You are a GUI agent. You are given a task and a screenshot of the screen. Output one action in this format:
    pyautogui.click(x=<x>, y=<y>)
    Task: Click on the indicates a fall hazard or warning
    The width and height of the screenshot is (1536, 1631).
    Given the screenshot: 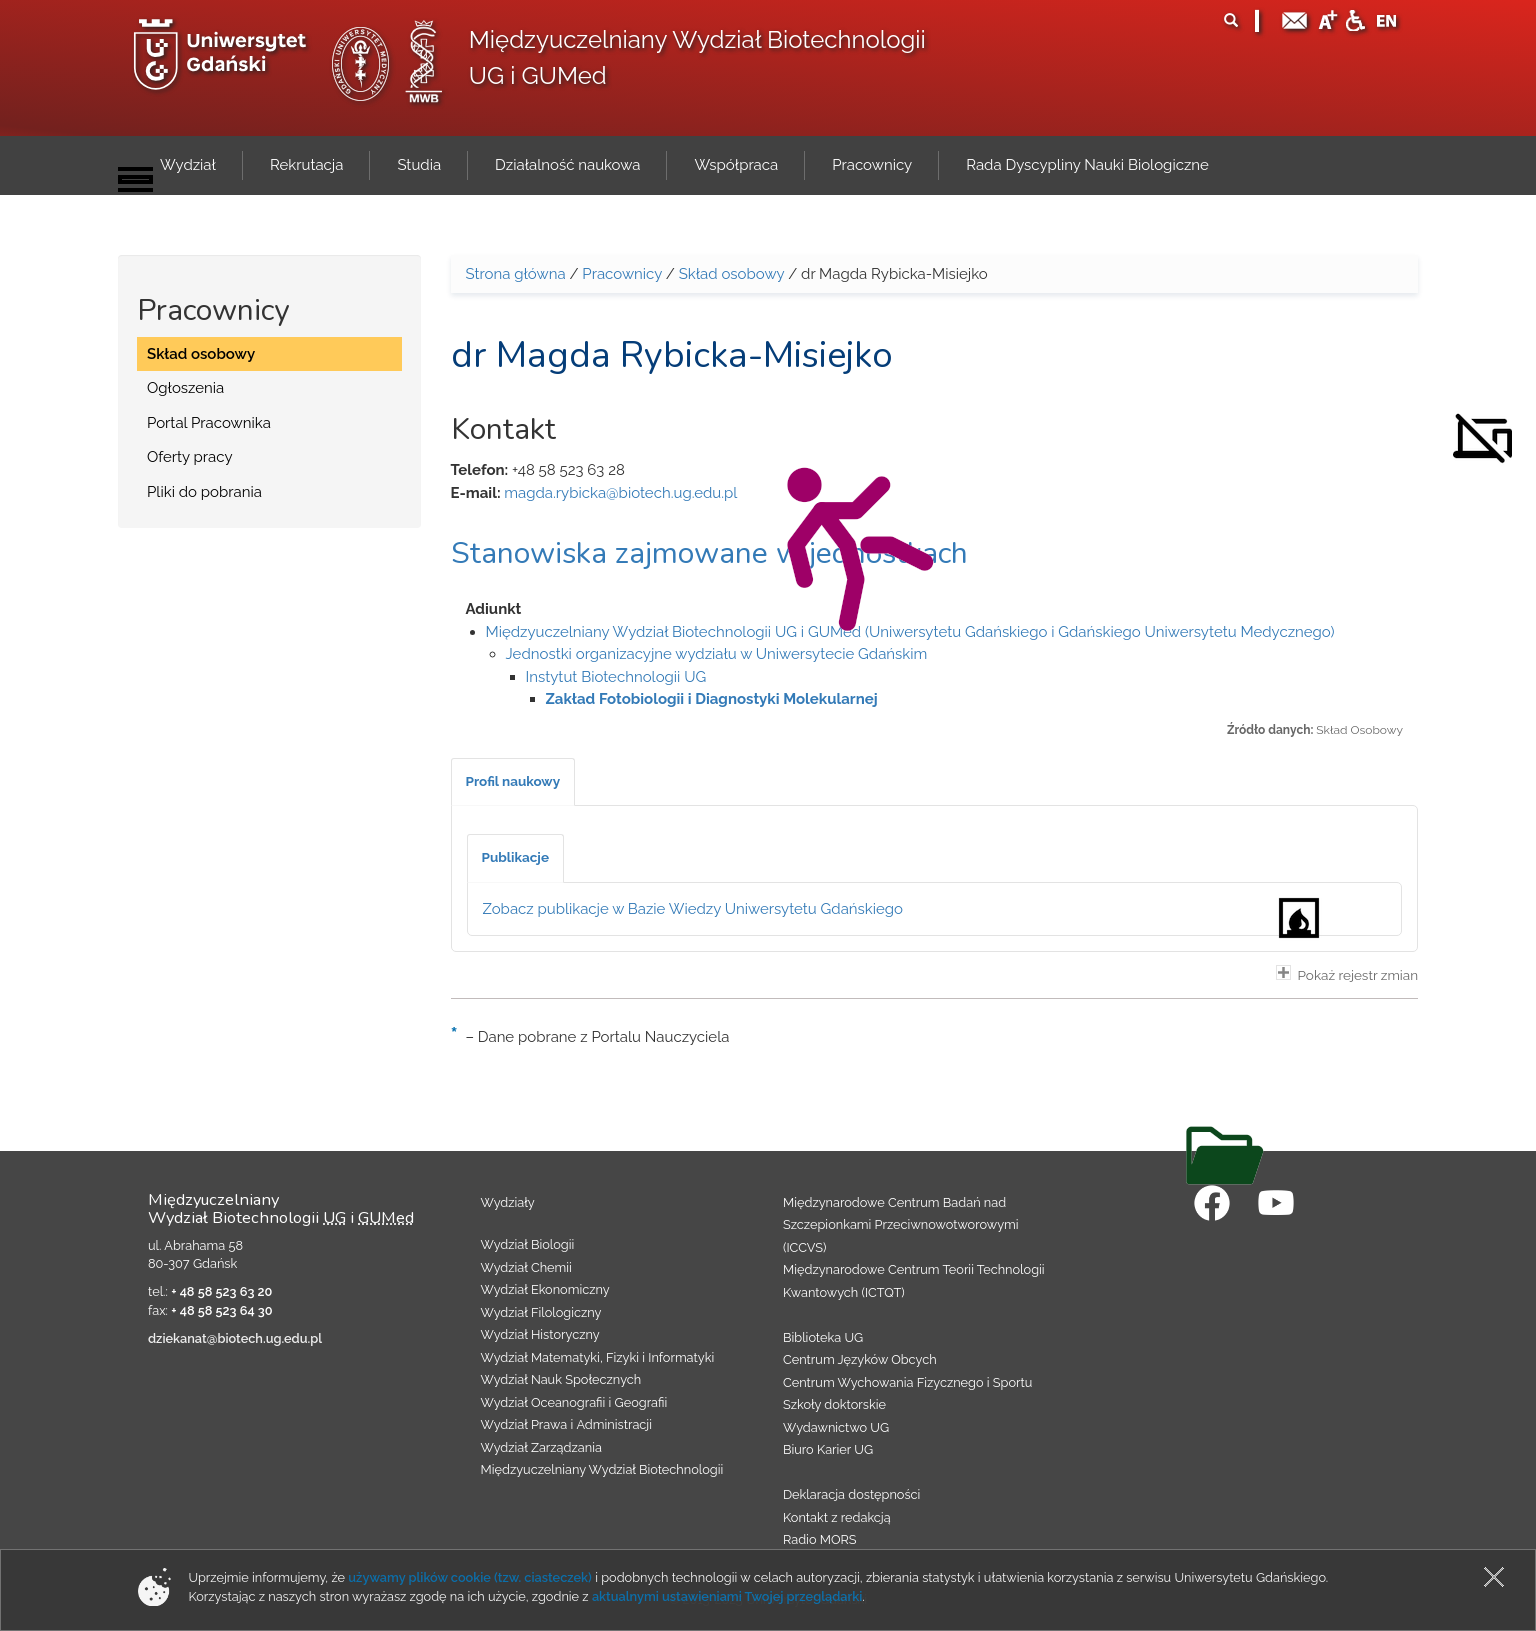 What is the action you would take?
    pyautogui.click(x=856, y=545)
    